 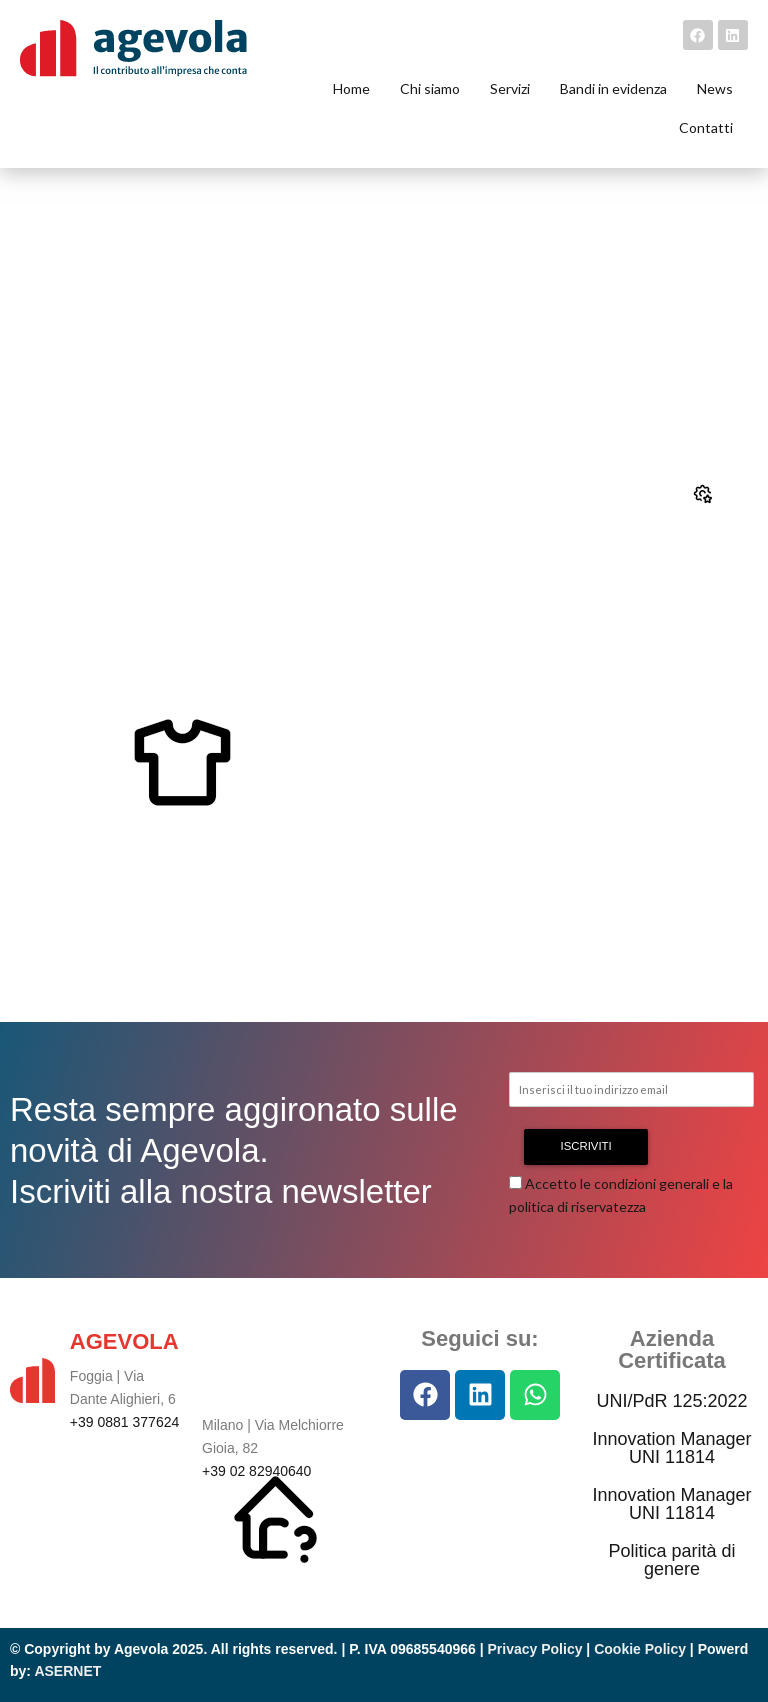 What do you see at coordinates (702, 493) in the screenshot?
I see `access favorite or starred settings` at bounding box center [702, 493].